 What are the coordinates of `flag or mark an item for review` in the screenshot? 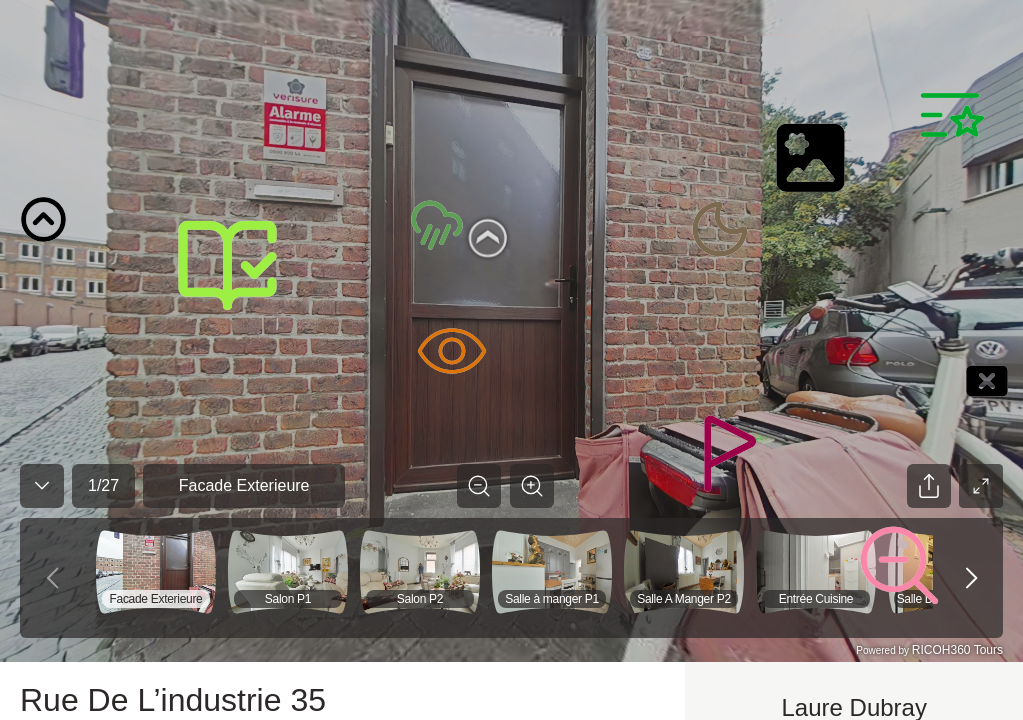 It's located at (728, 453).